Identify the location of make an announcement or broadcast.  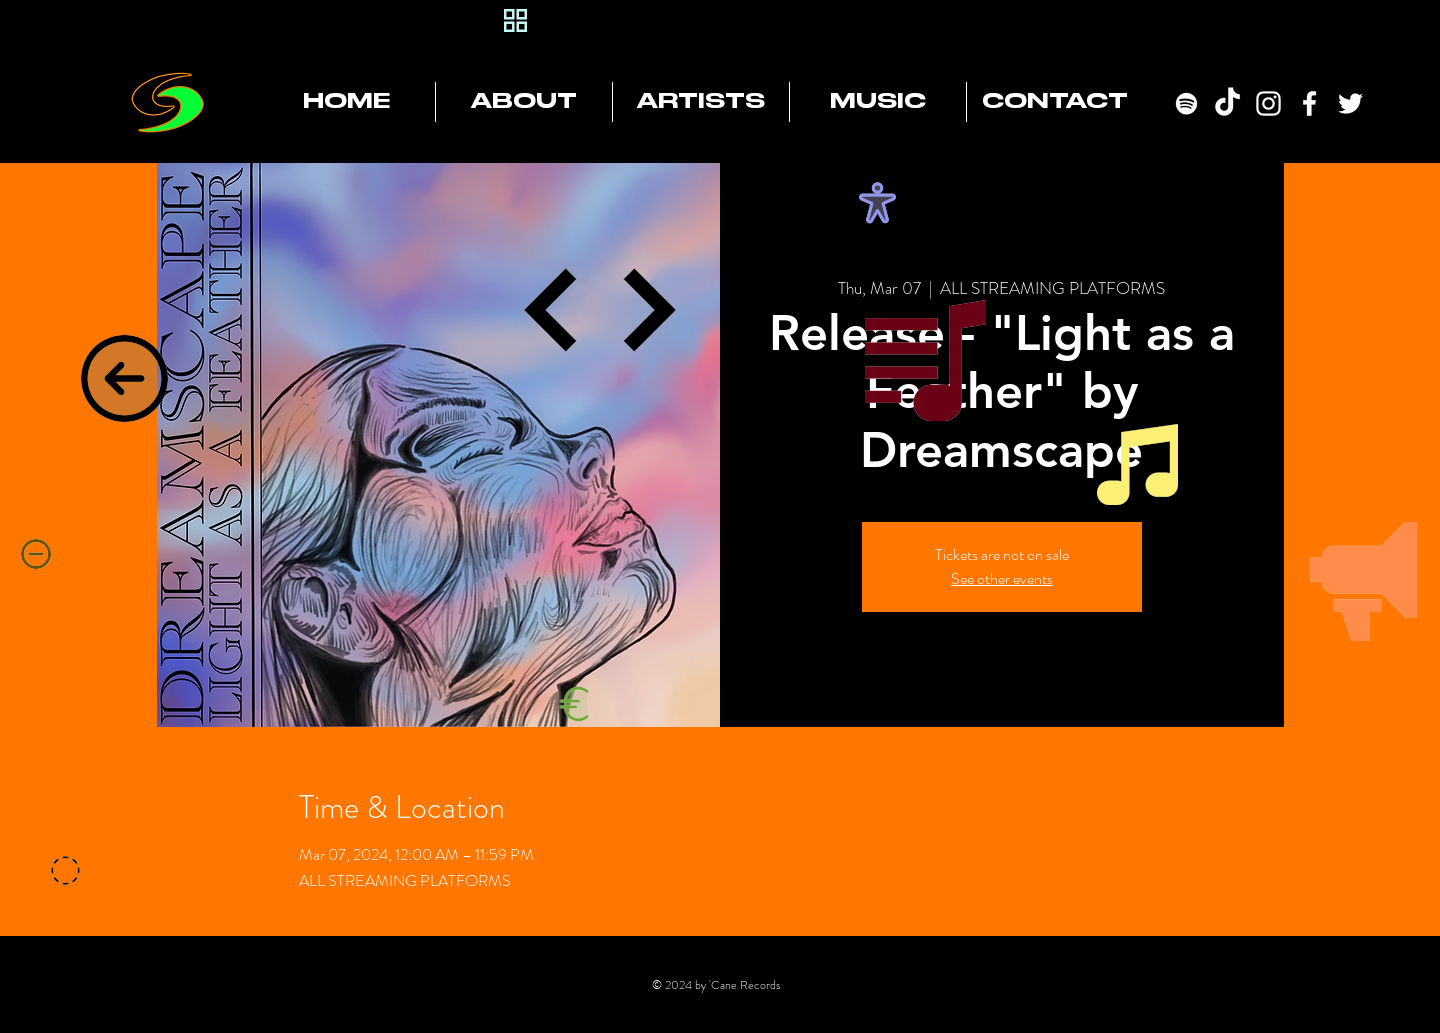
(1363, 581).